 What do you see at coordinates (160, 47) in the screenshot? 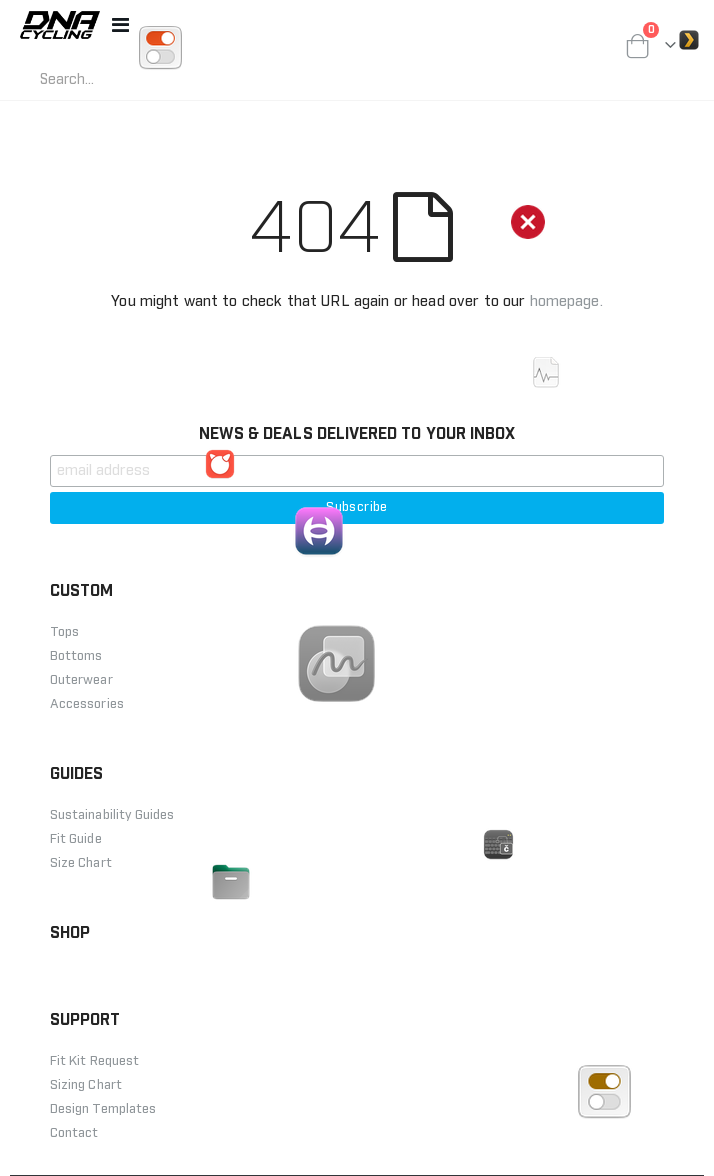
I see `open system settings` at bounding box center [160, 47].